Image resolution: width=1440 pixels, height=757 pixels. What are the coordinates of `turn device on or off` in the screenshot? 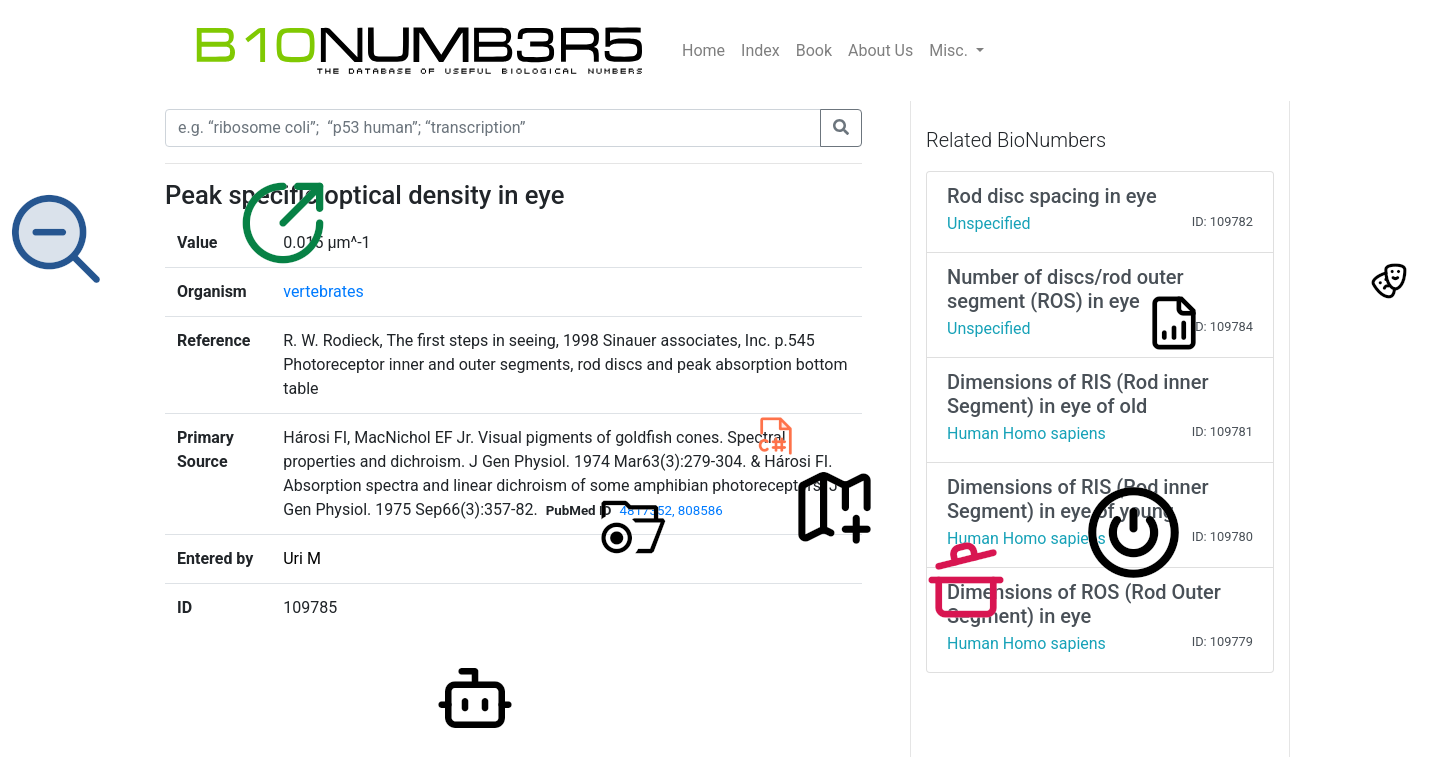 It's located at (1133, 532).